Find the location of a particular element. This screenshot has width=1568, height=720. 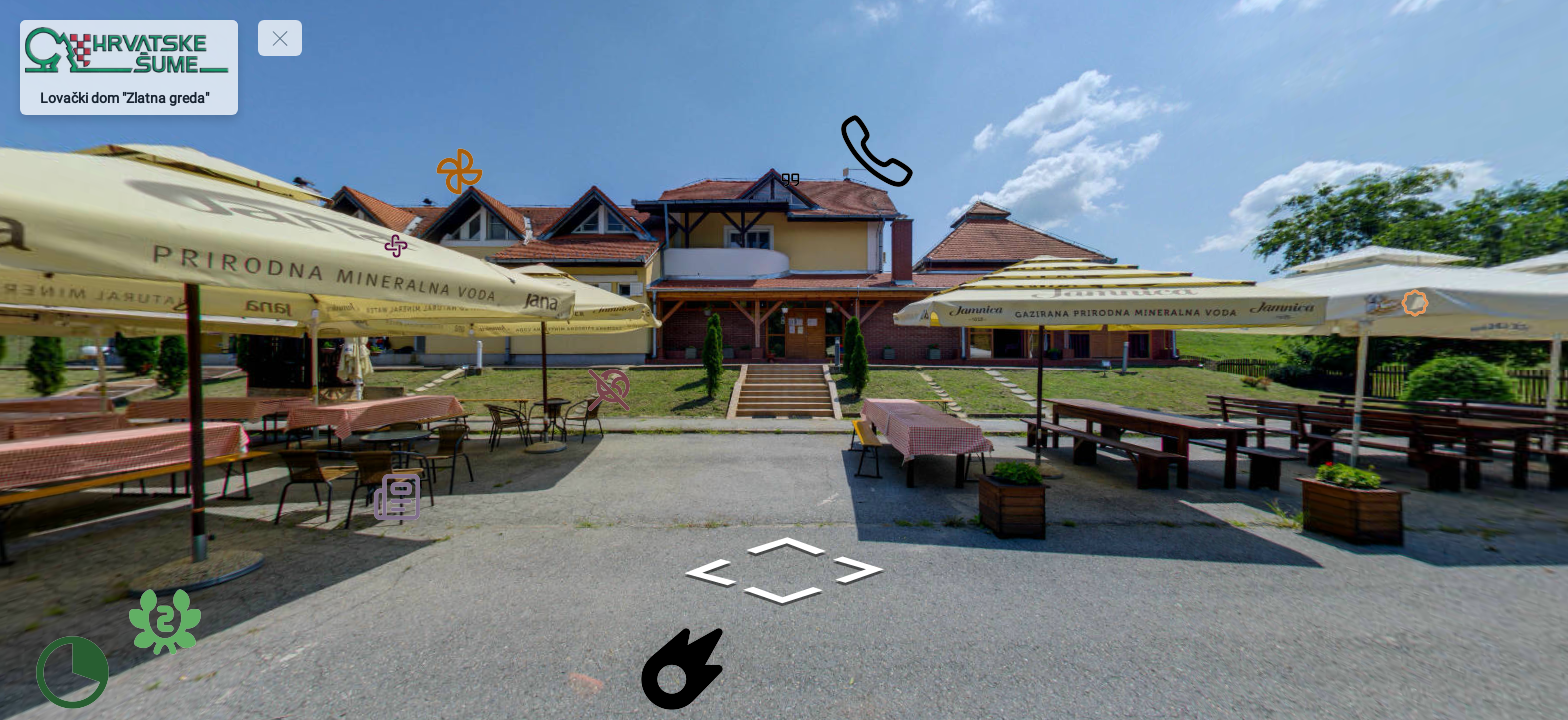

make a phone call is located at coordinates (877, 151).